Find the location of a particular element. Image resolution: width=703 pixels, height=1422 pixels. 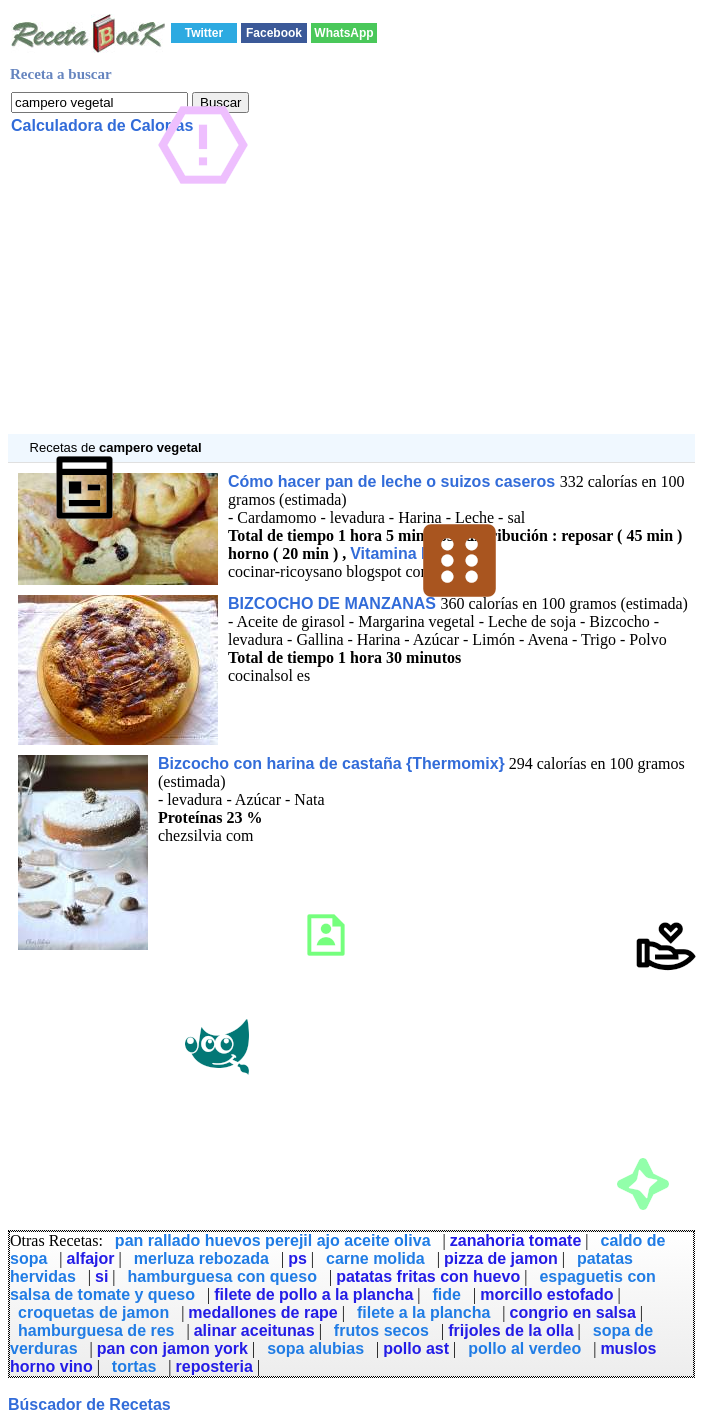

codemagic CI/CD platform logo is located at coordinates (643, 1184).